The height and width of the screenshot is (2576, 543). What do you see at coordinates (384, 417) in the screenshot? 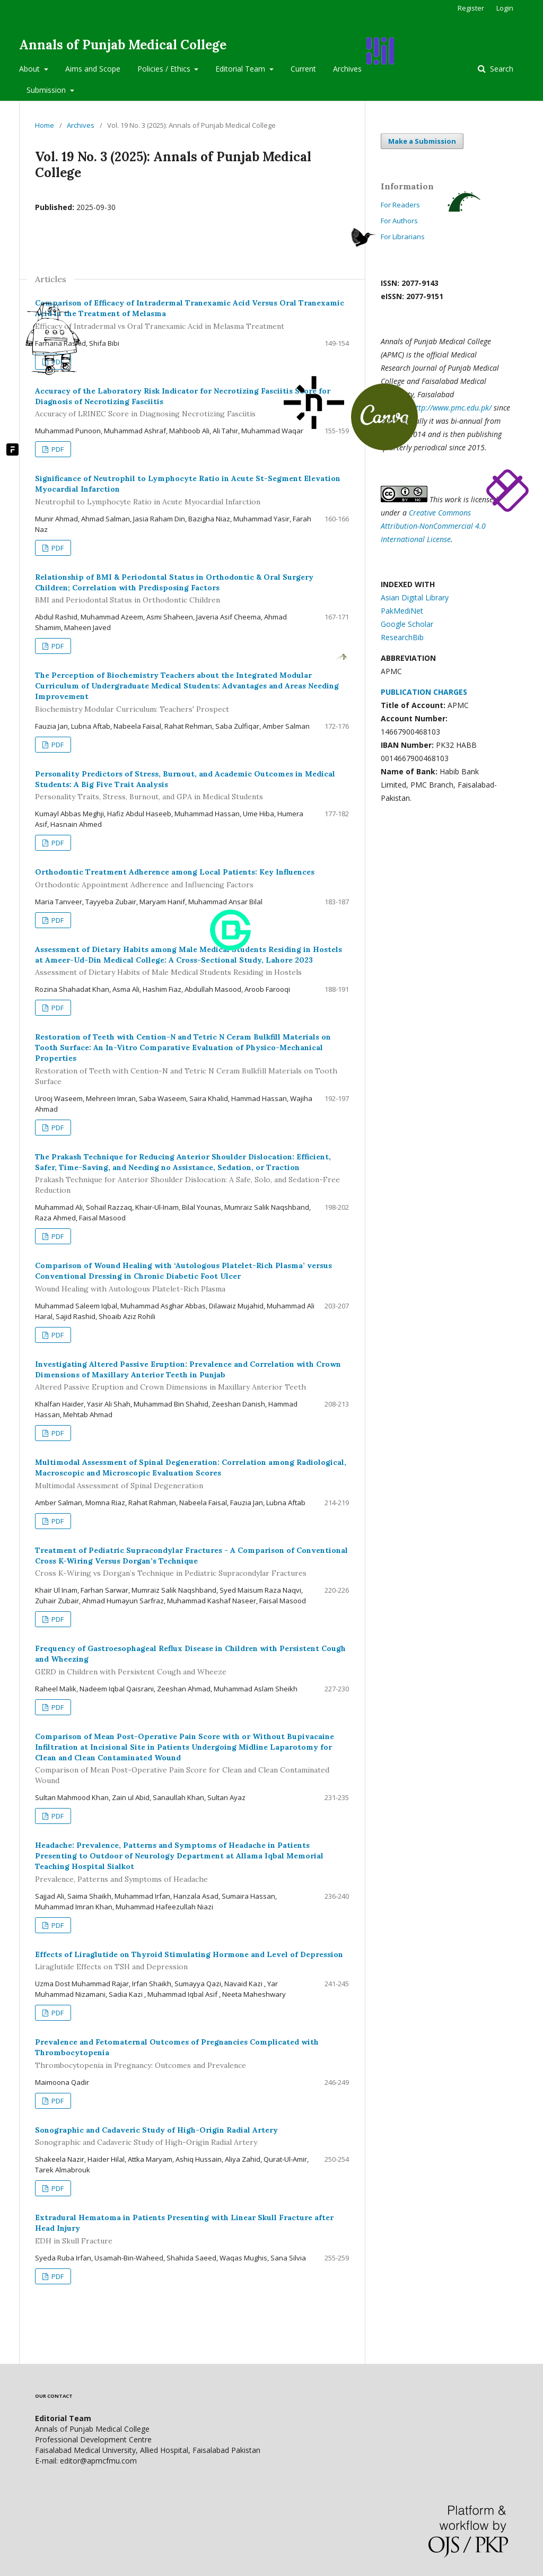
I see `open Canva app` at bounding box center [384, 417].